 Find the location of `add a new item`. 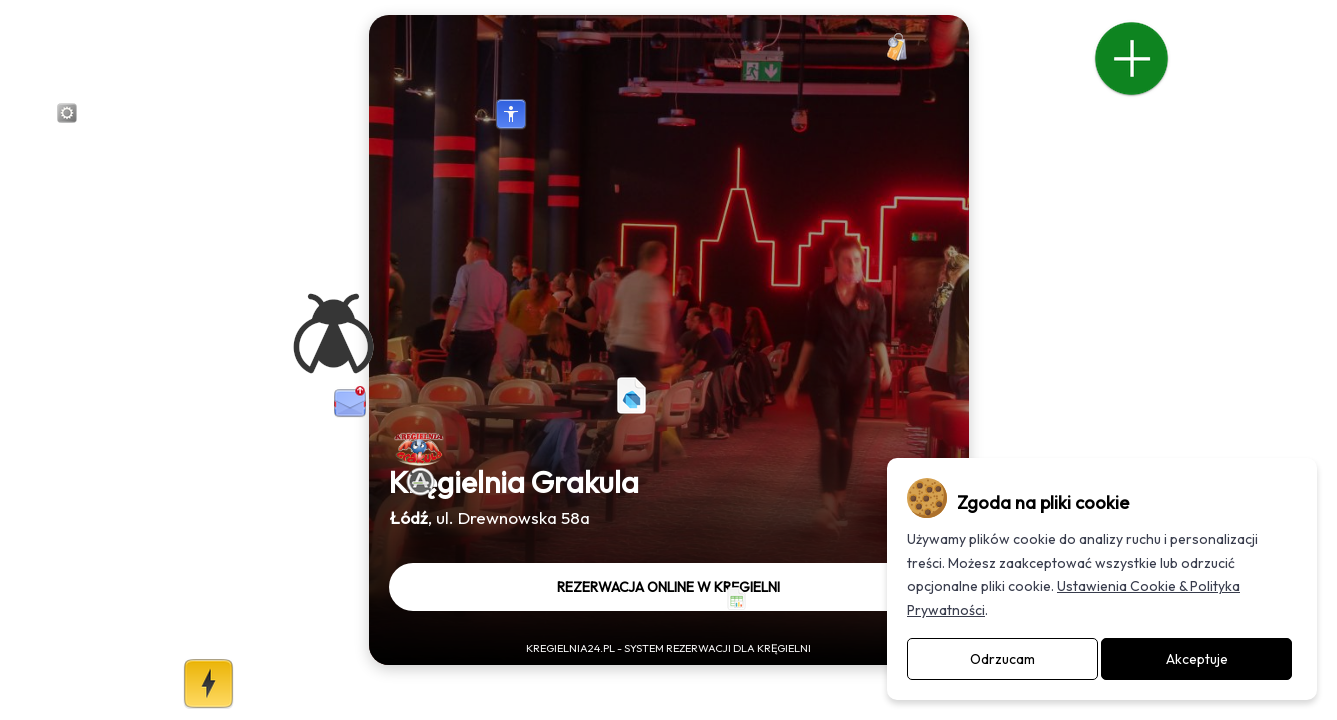

add a new item is located at coordinates (1131, 58).